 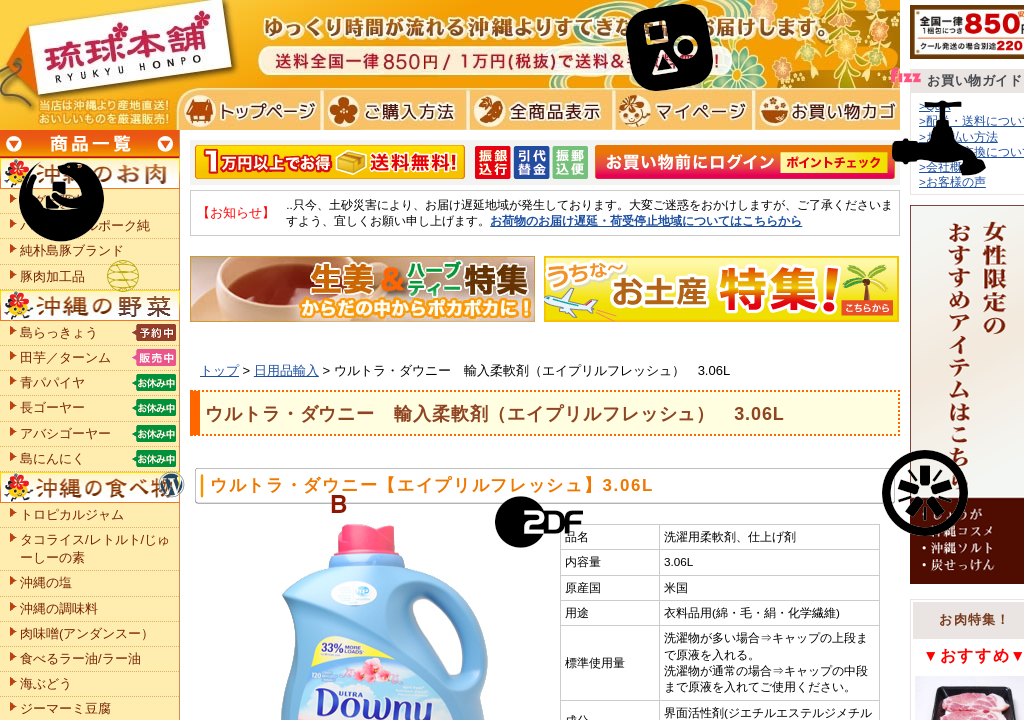 I want to click on linuxserver.io project logo, so click(x=61, y=201).